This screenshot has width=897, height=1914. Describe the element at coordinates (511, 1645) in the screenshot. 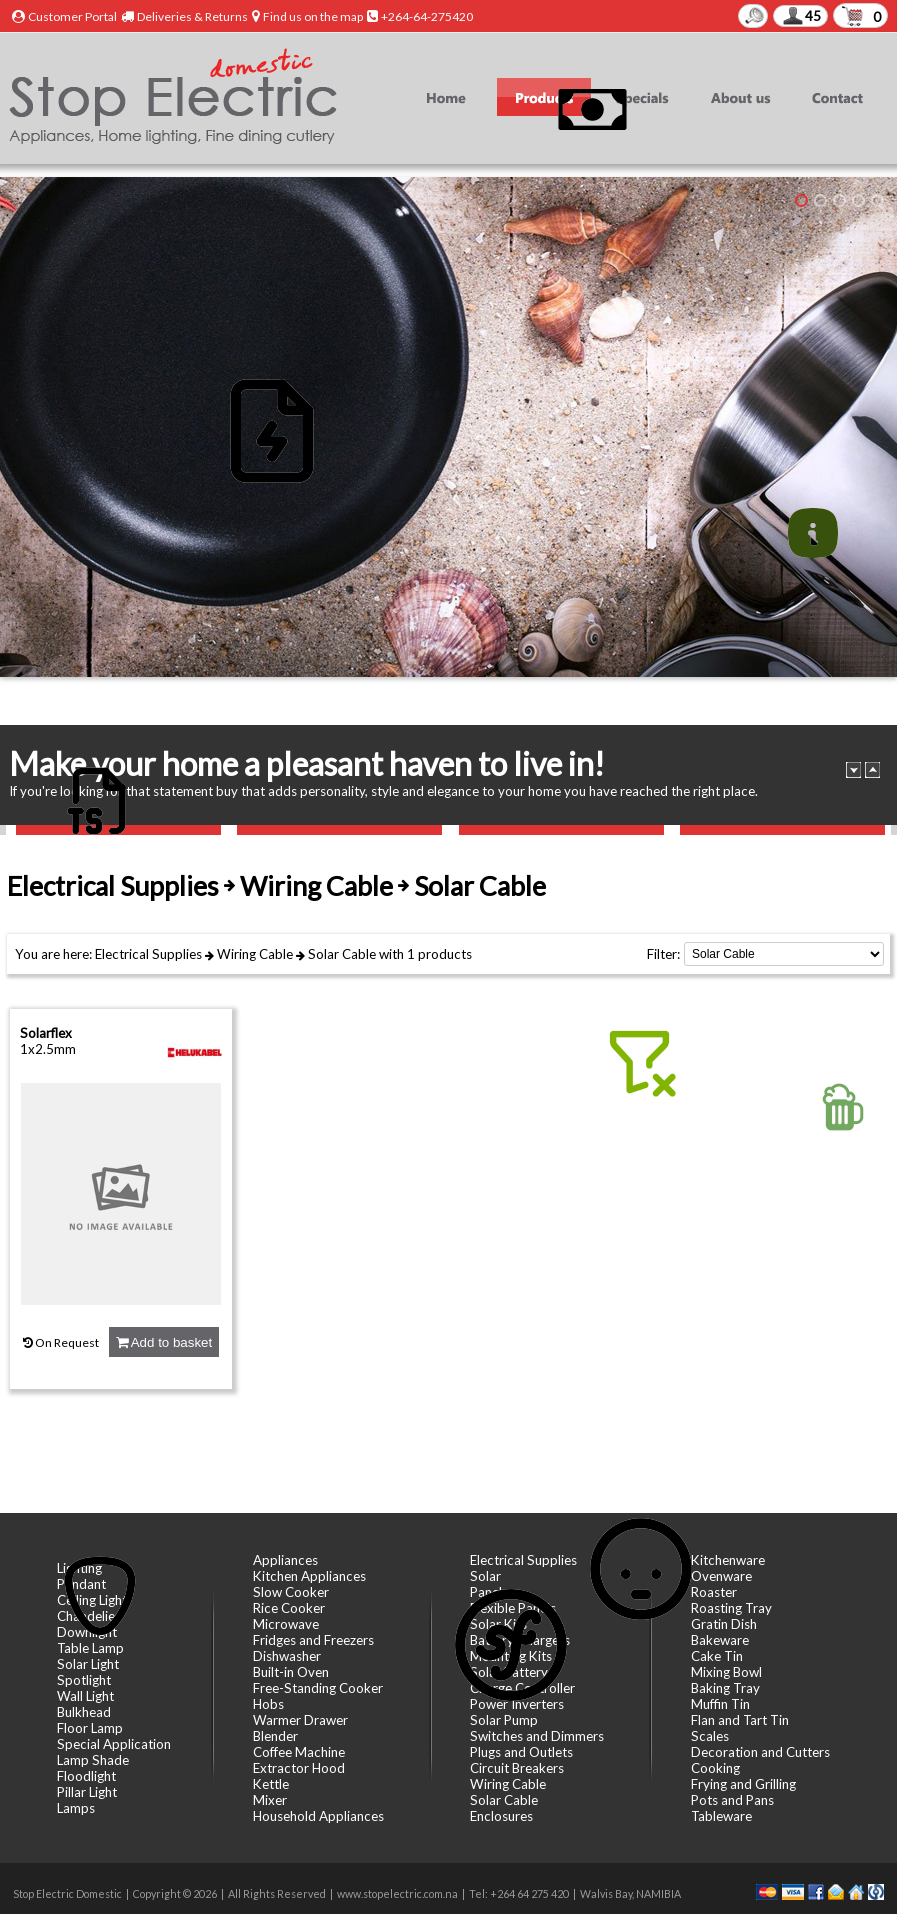

I see `symfony framework logo` at that location.